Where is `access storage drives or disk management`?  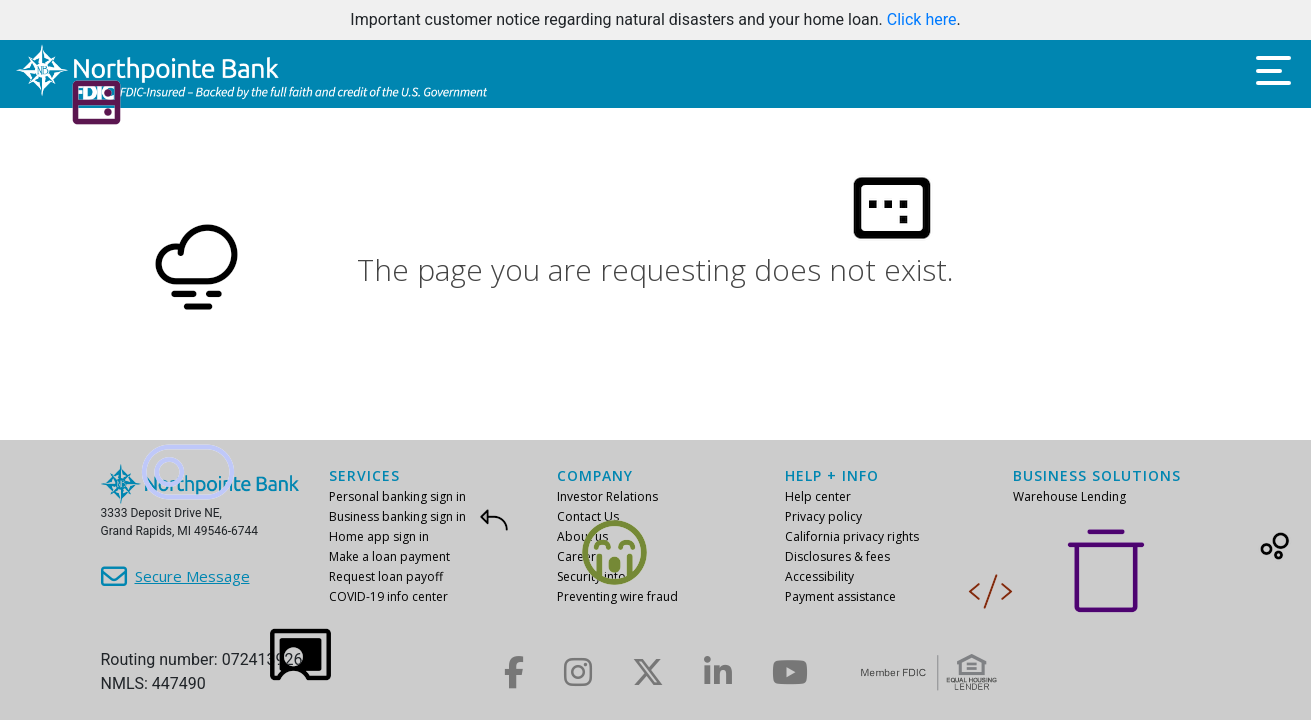
access storage drives or disk management is located at coordinates (96, 102).